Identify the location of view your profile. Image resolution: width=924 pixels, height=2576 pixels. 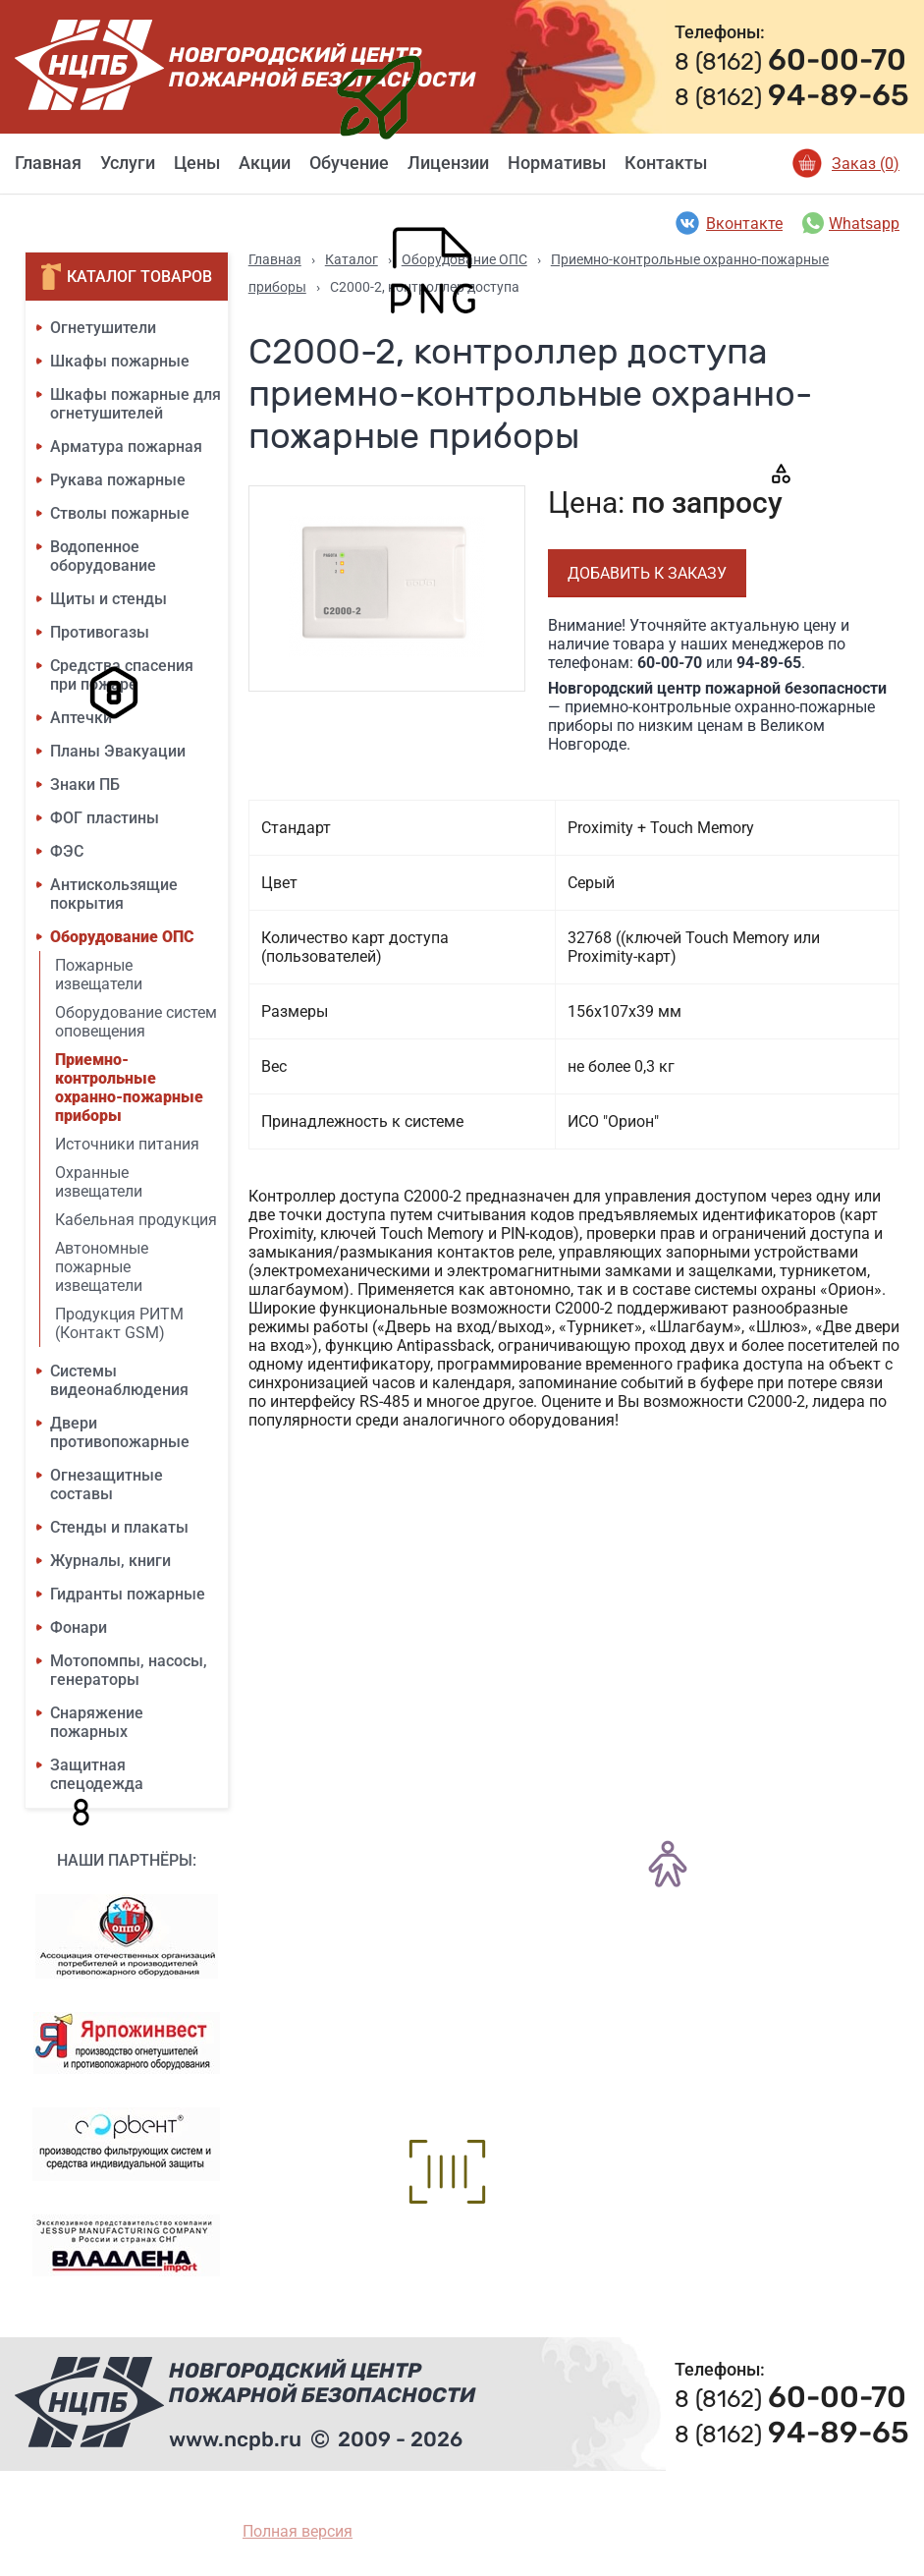
(668, 1865).